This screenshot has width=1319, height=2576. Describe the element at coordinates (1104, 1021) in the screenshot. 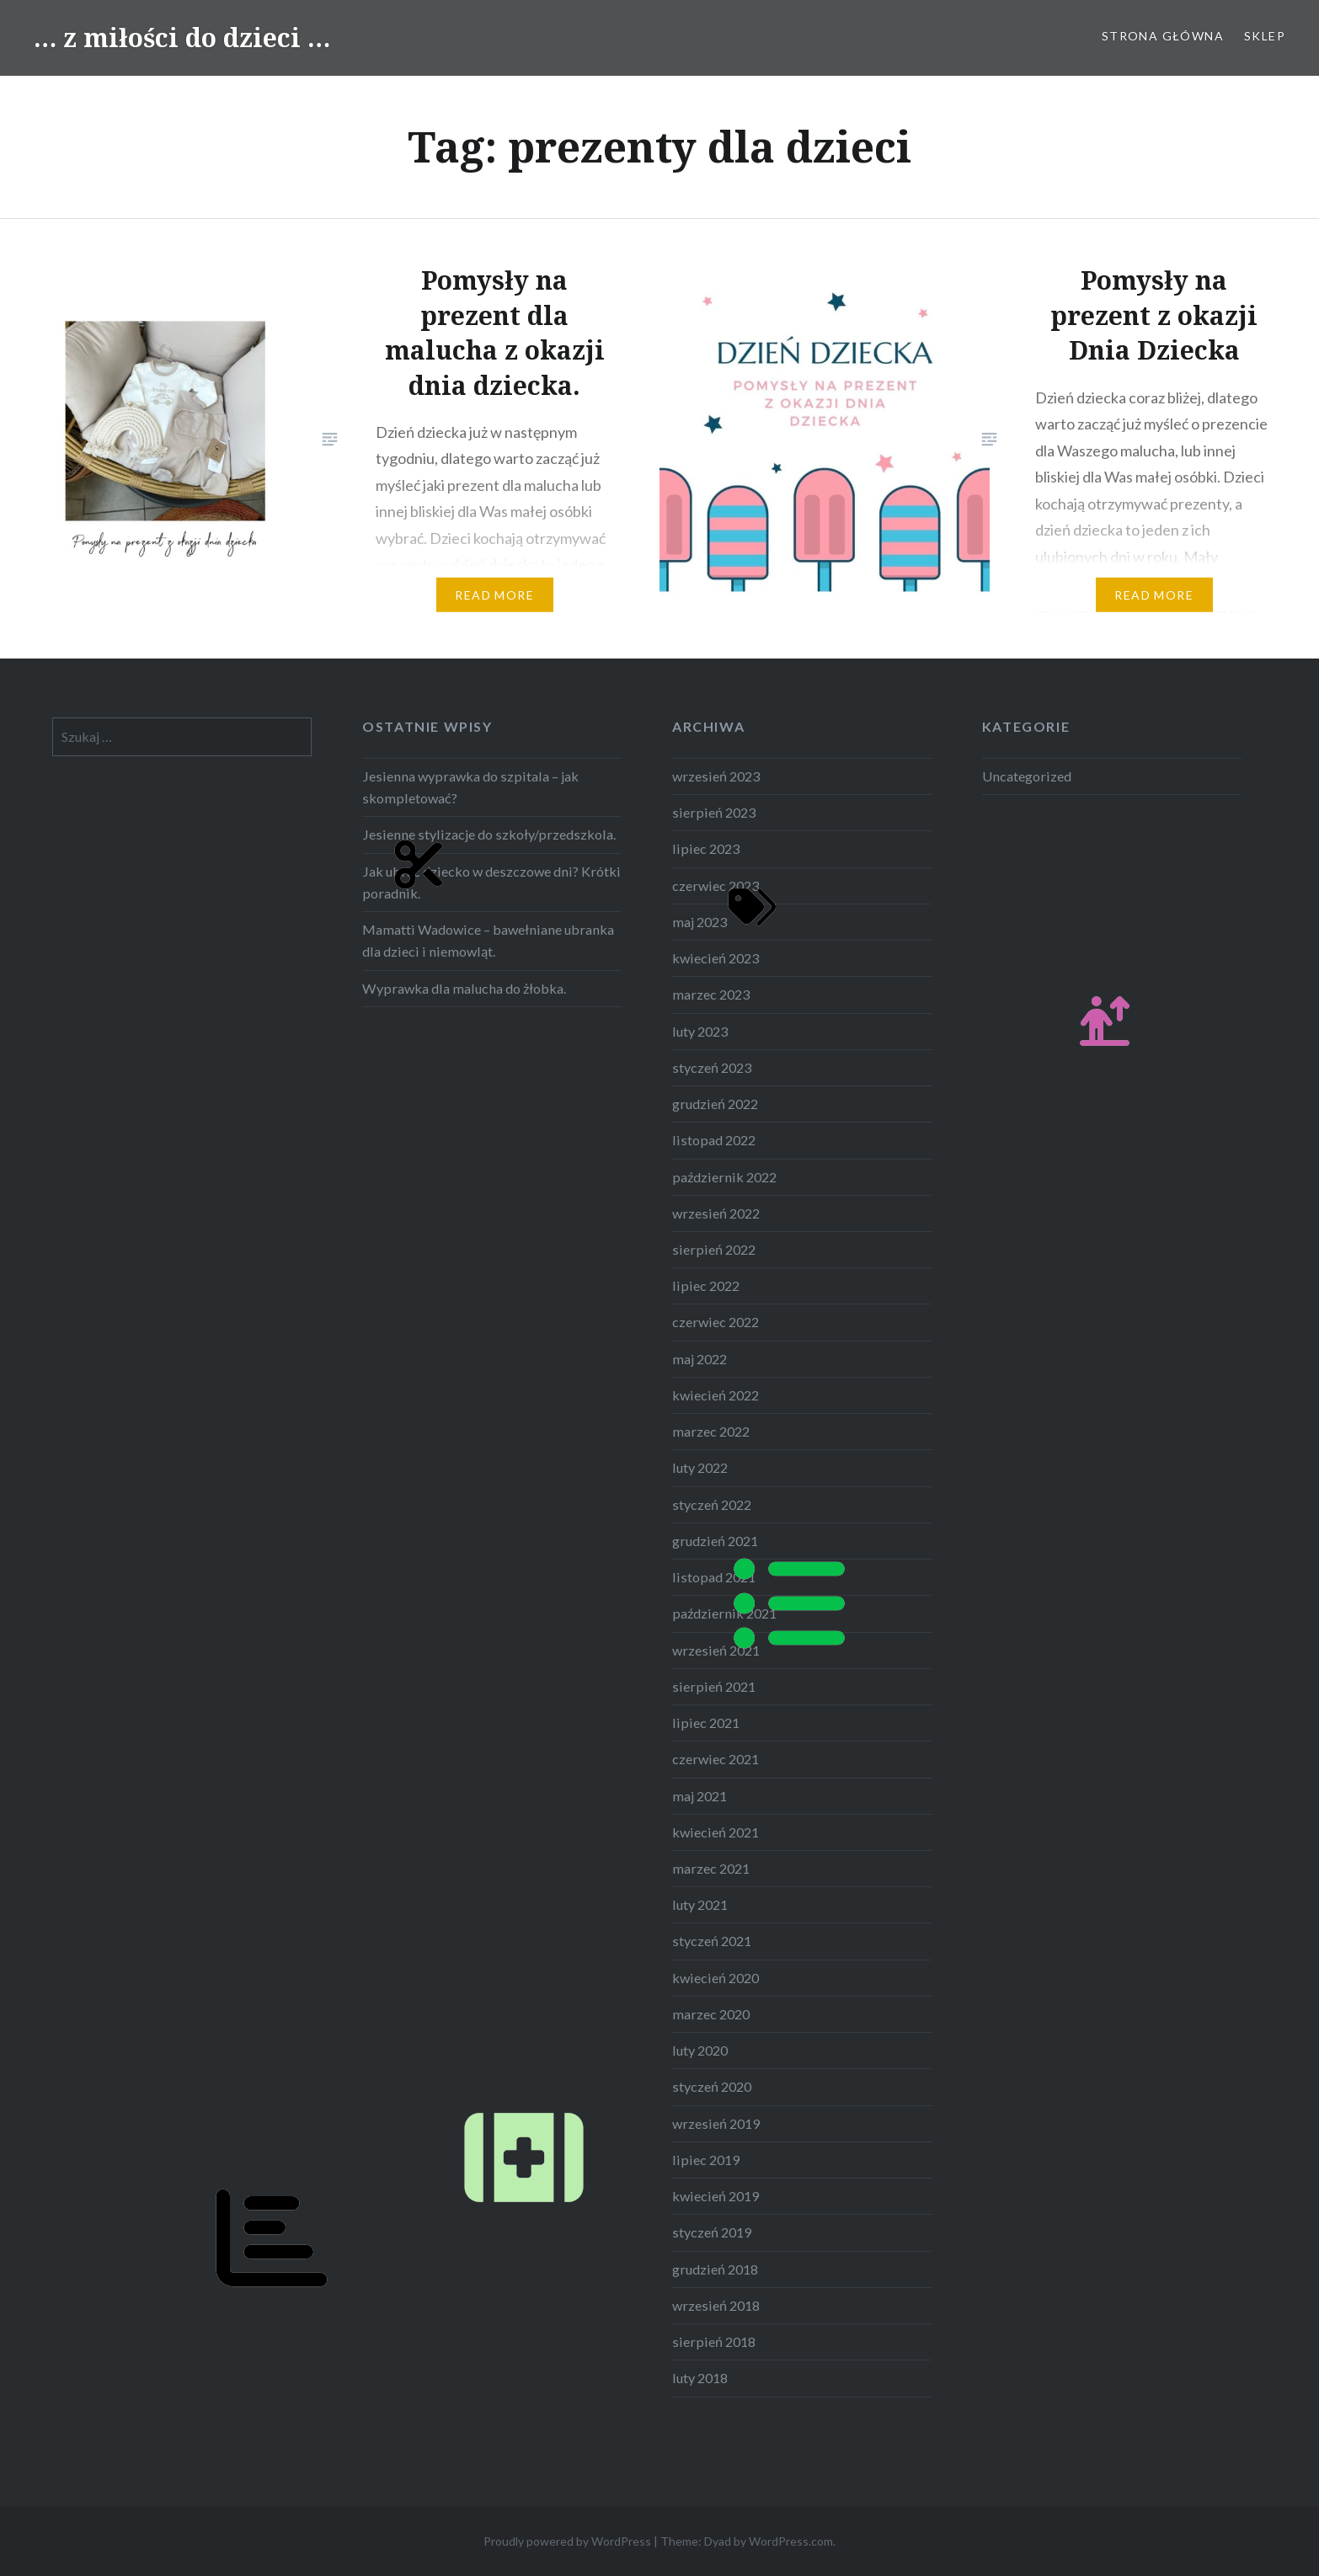

I see `upload user profile or data` at that location.